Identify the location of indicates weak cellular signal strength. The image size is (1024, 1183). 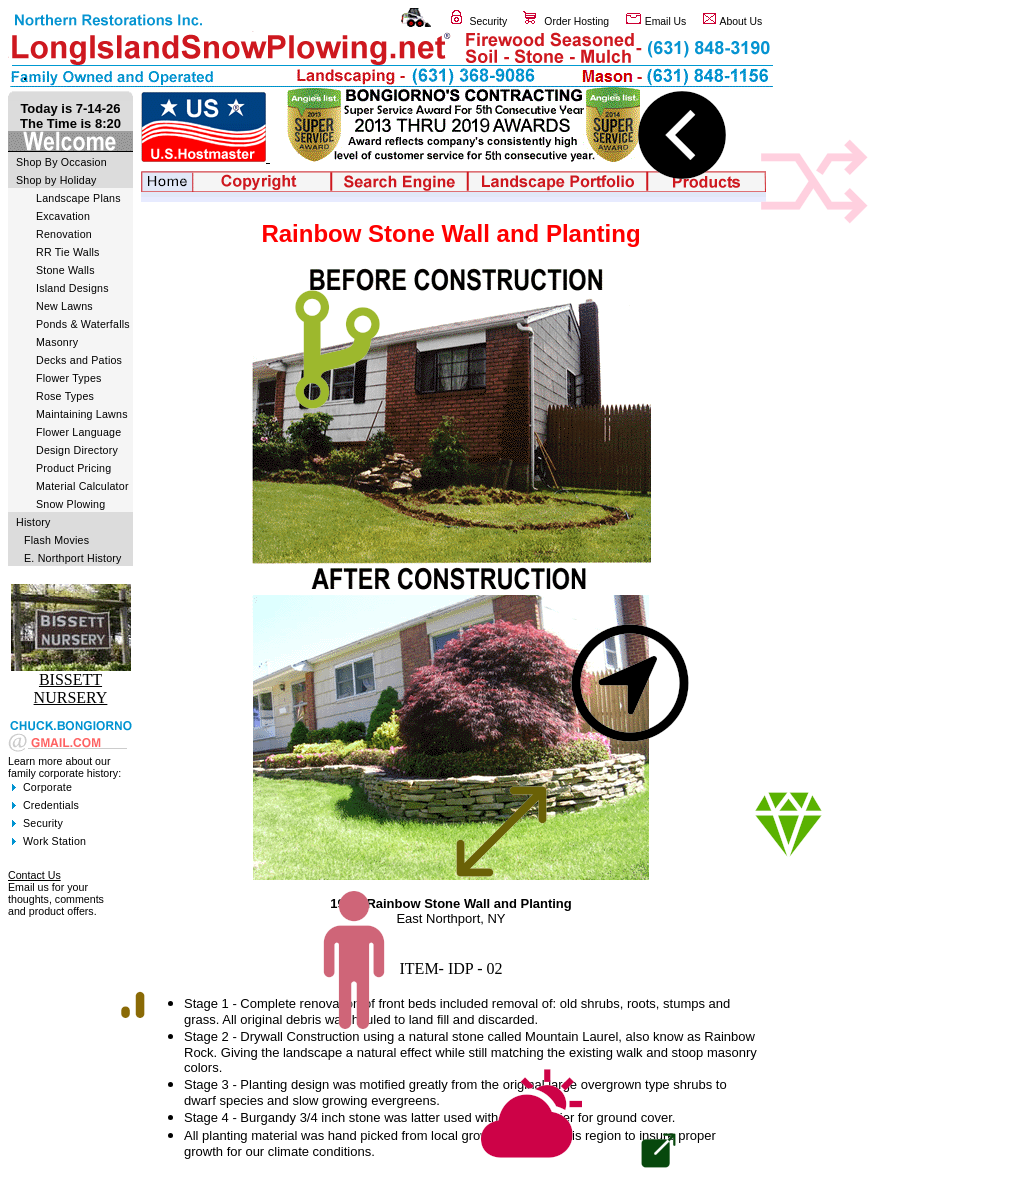
(157, 987).